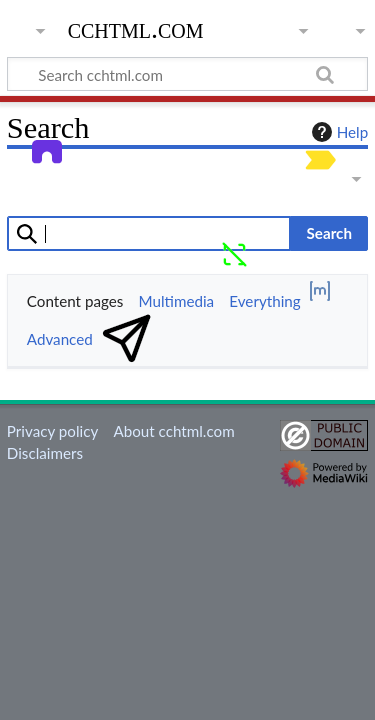 The width and height of the screenshot is (375, 720). What do you see at coordinates (234, 254) in the screenshot?
I see `maximize view is currently disabled` at bounding box center [234, 254].